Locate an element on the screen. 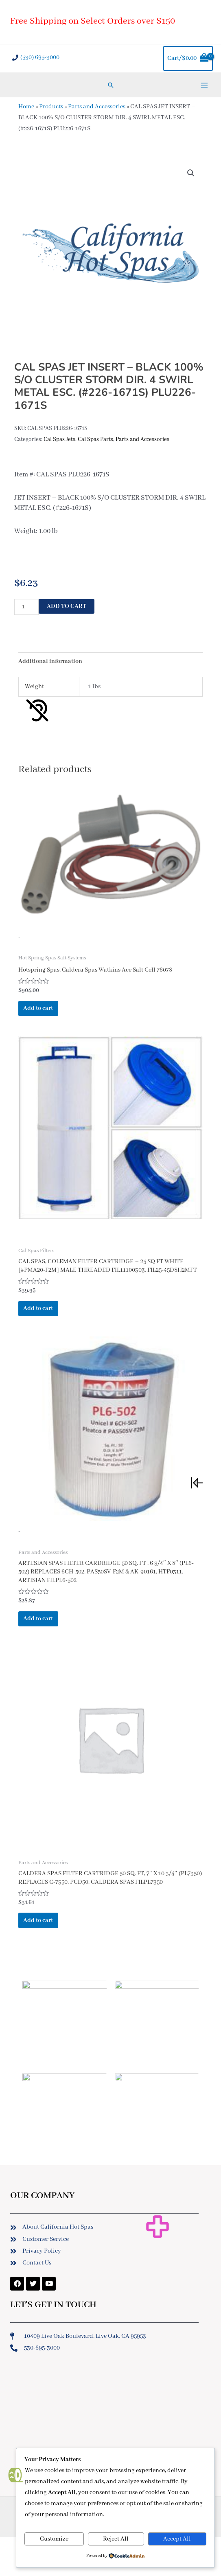 This screenshot has height=2576, width=221. access health or medical information is located at coordinates (158, 2227).